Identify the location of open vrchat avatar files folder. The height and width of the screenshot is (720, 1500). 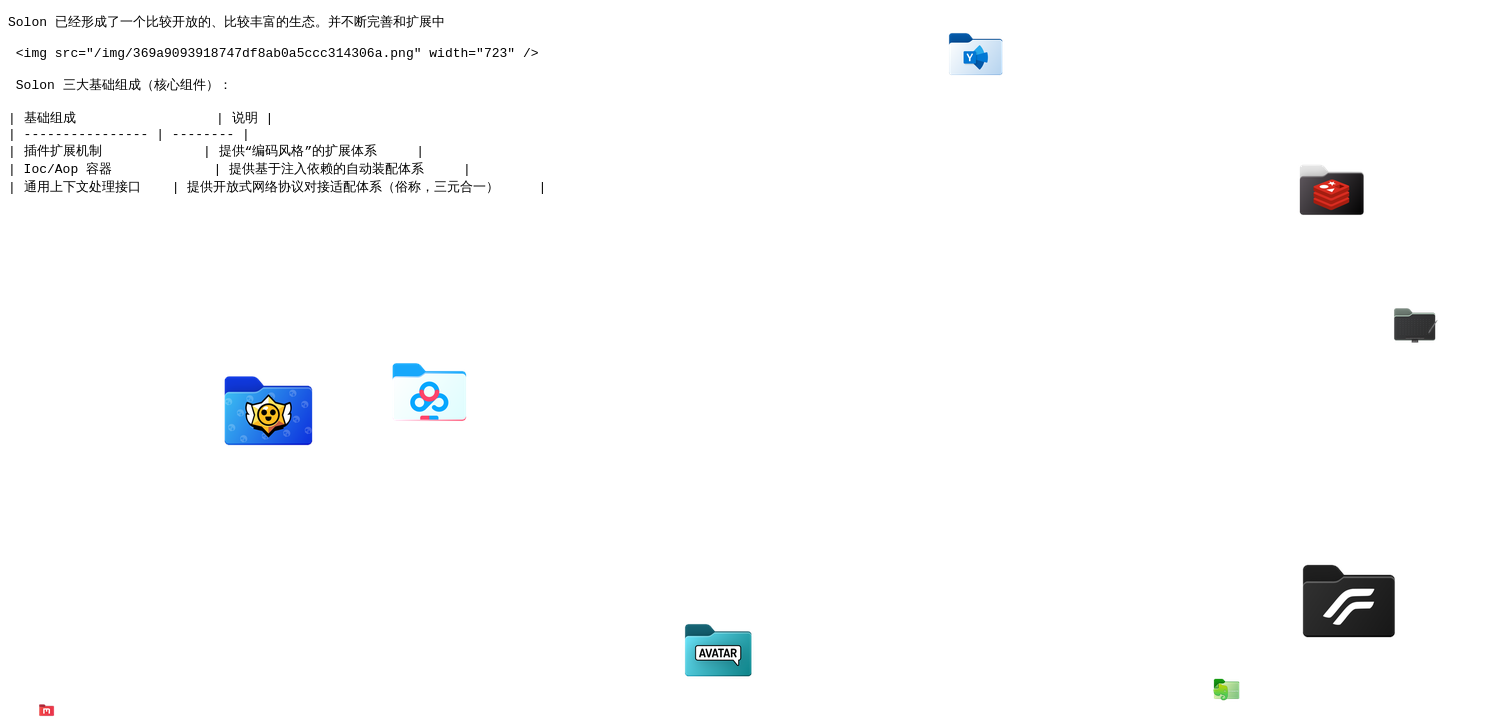
(718, 652).